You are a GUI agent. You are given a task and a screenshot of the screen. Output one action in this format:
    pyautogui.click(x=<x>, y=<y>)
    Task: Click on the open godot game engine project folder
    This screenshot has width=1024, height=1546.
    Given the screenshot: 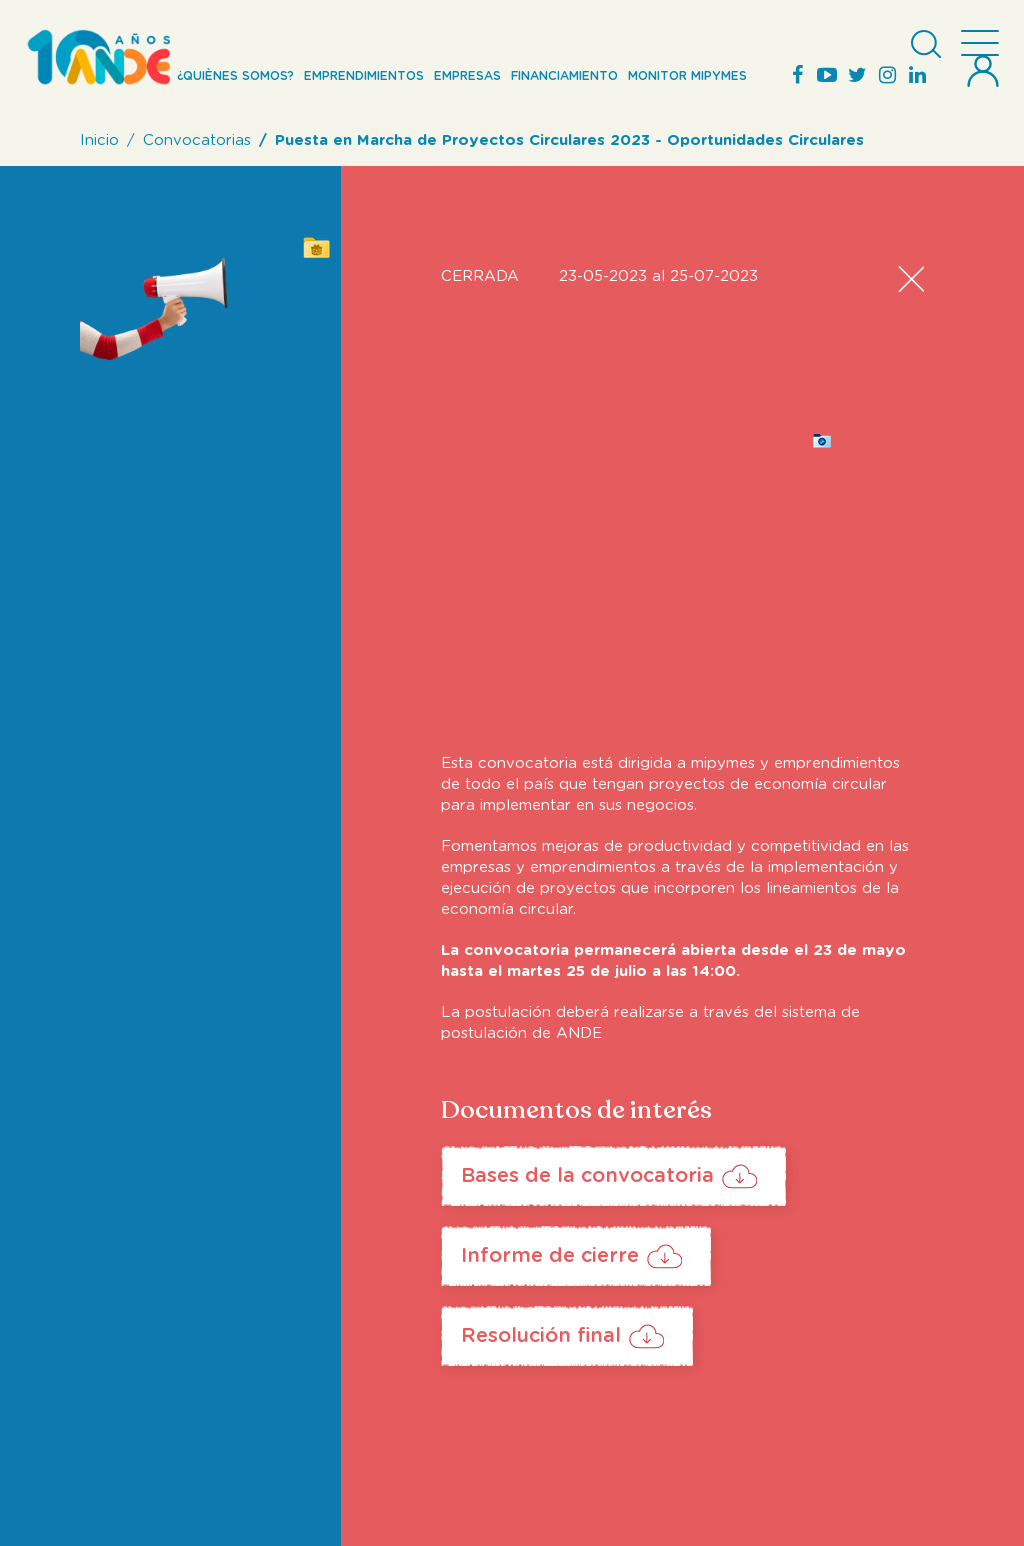 What is the action you would take?
    pyautogui.click(x=316, y=248)
    